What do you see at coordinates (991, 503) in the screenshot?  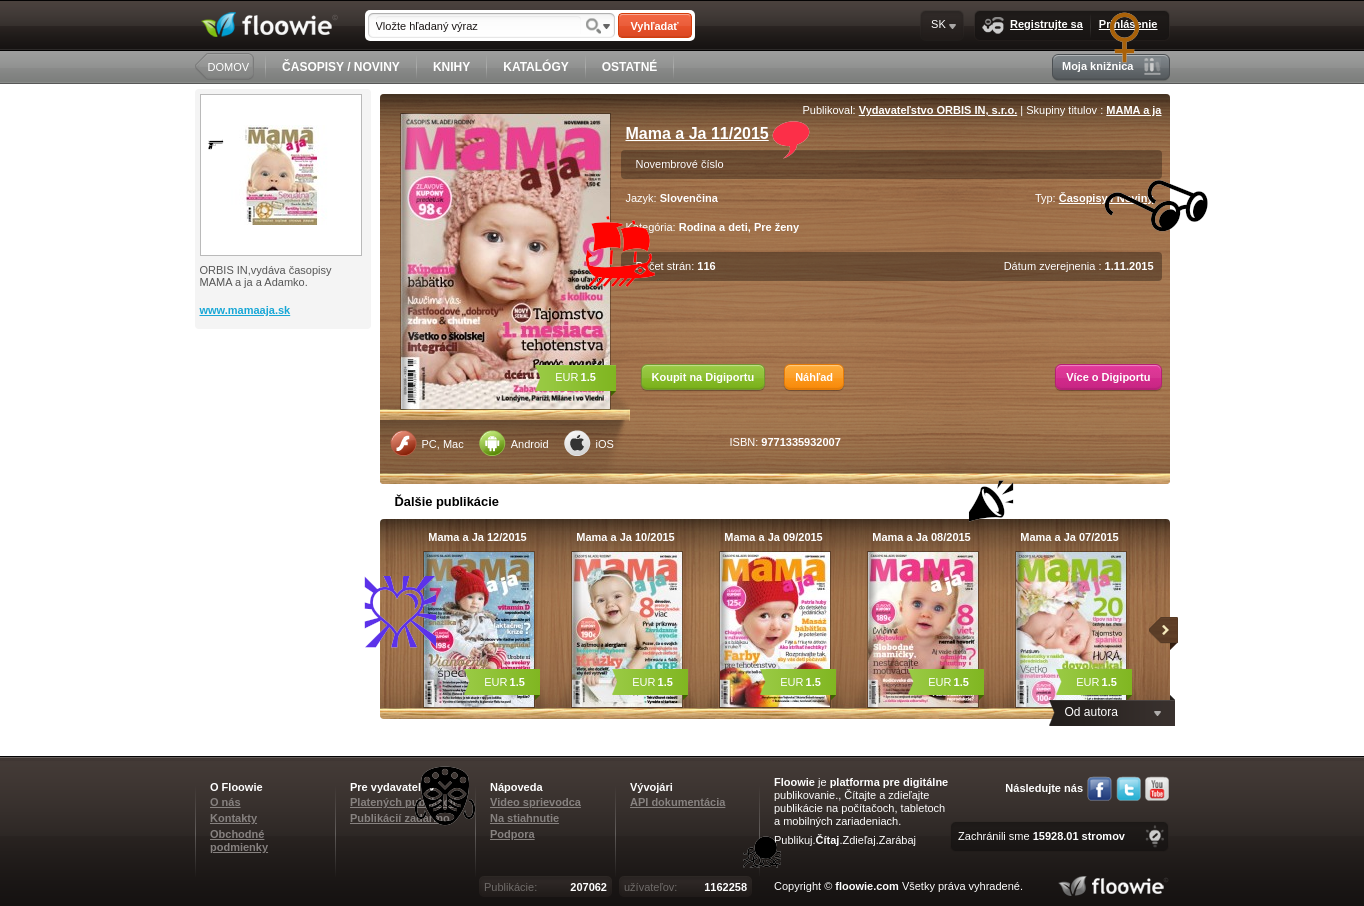 I see `make an announcement or broadcast` at bounding box center [991, 503].